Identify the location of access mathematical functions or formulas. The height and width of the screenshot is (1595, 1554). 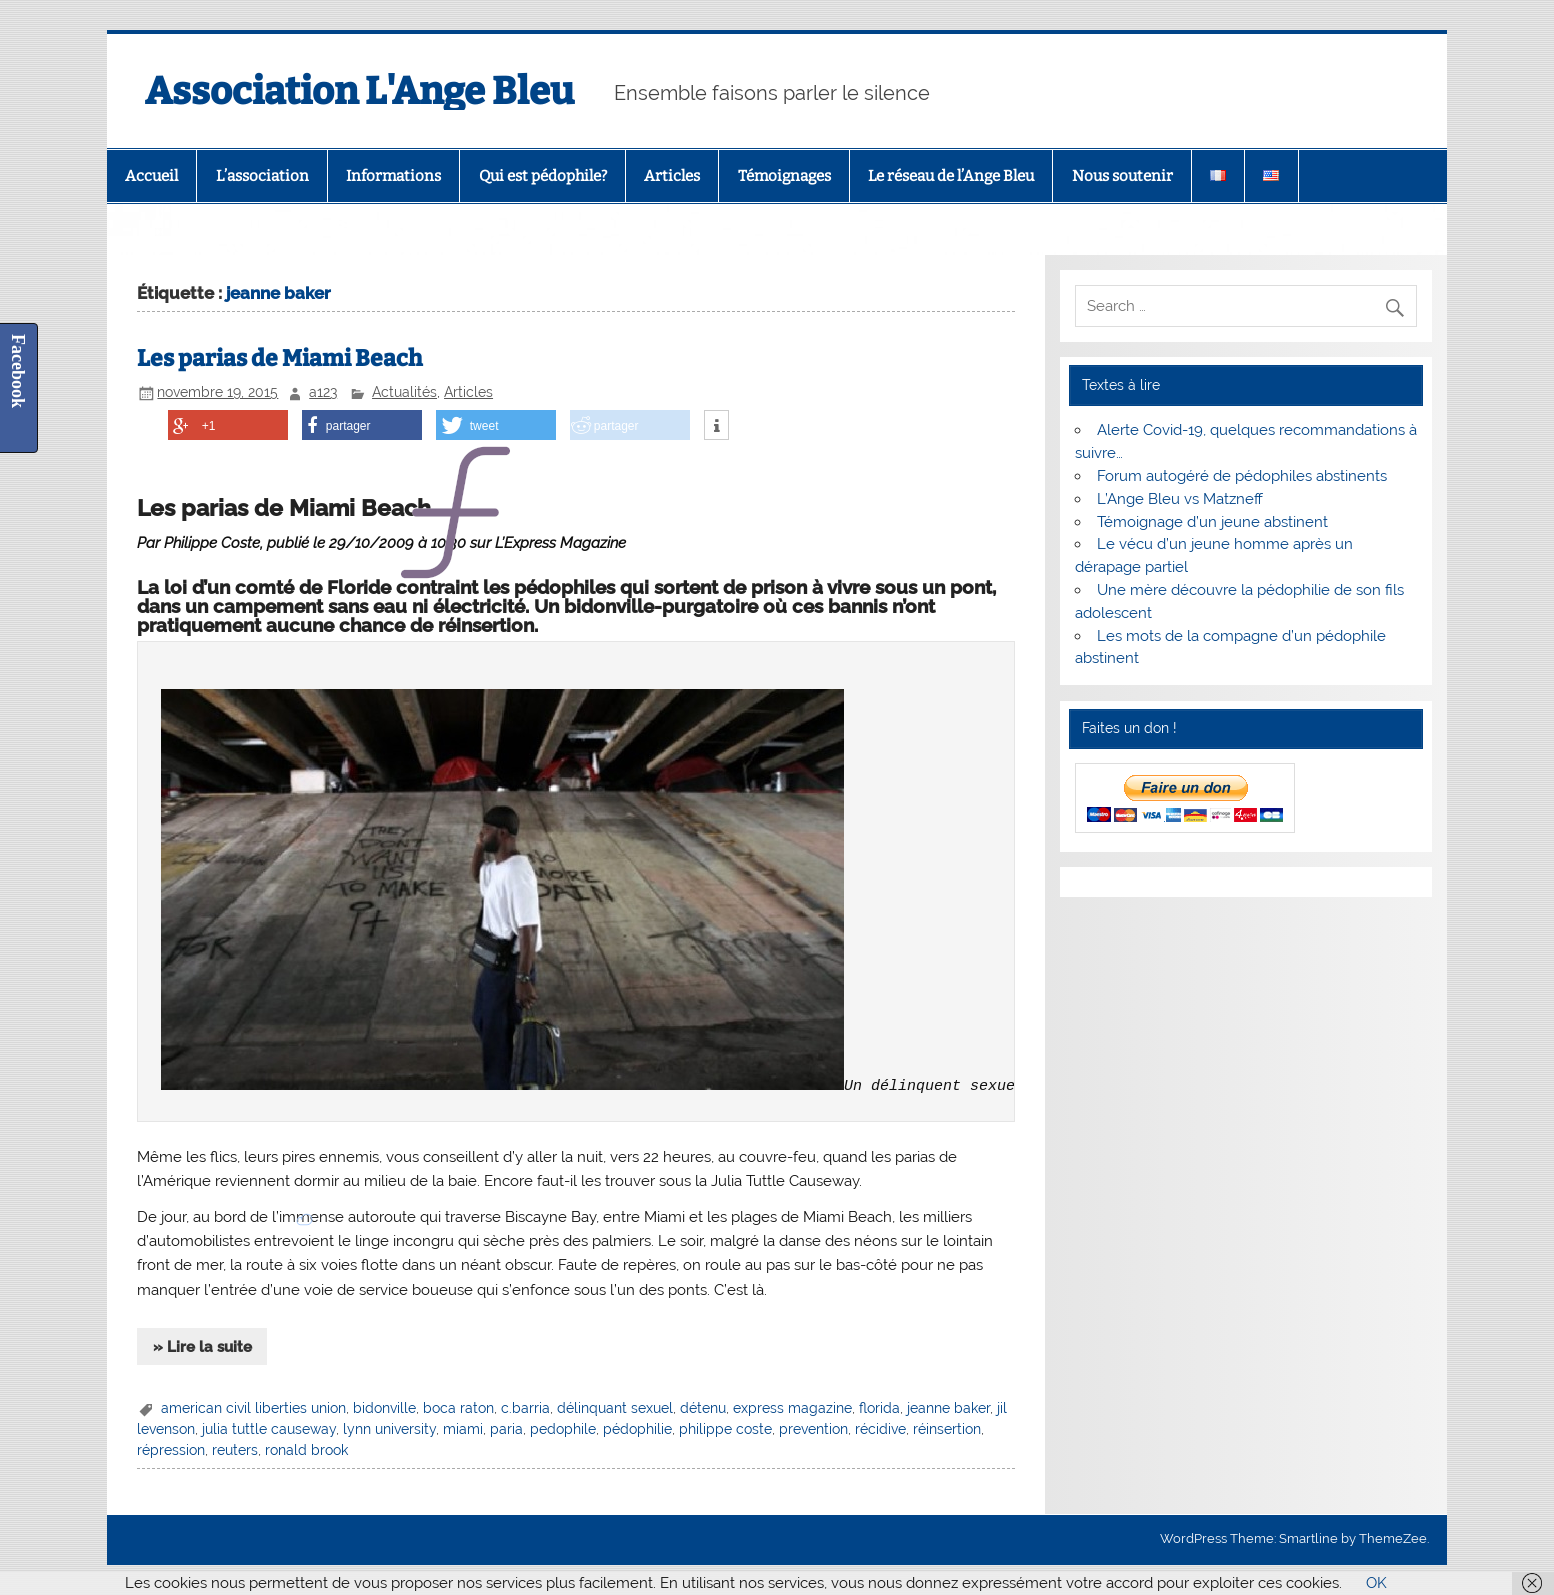
(455, 512).